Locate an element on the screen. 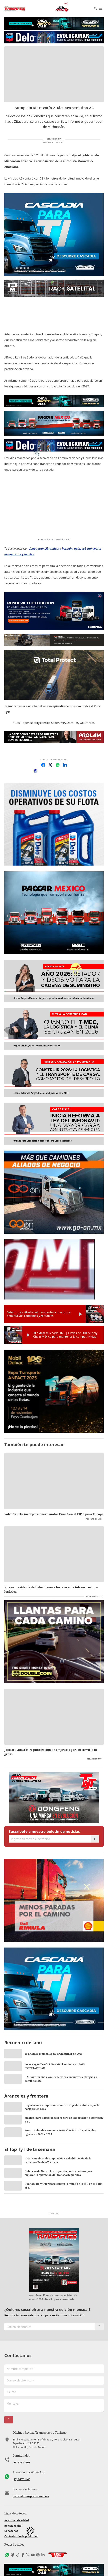  shatter or break an object is located at coordinates (30, 2531).